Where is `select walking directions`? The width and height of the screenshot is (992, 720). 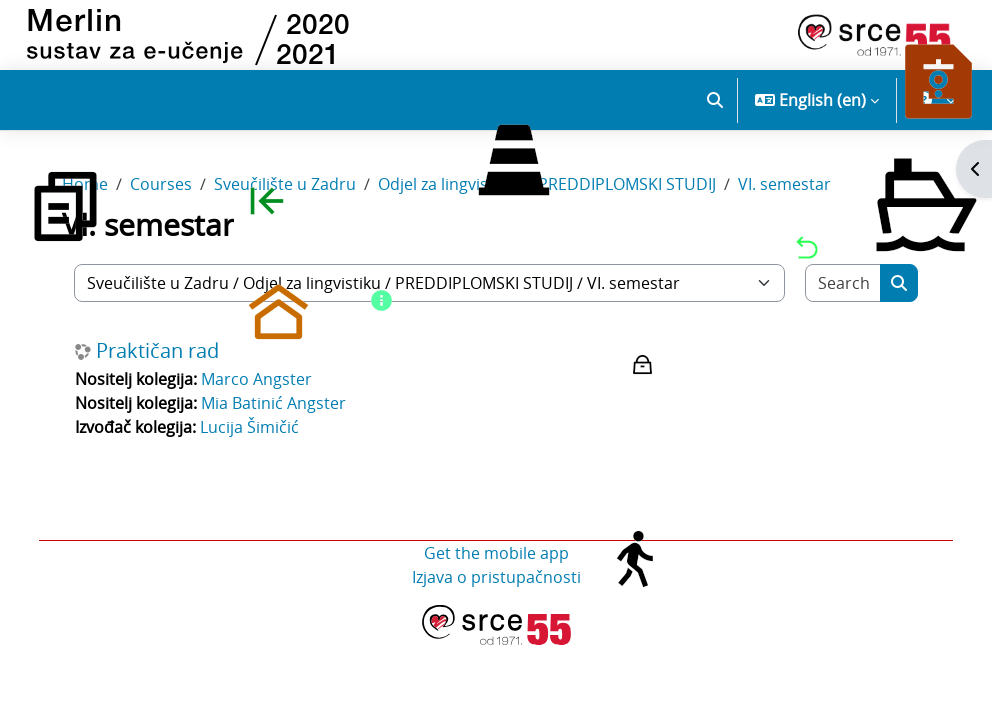 select walking directions is located at coordinates (634, 558).